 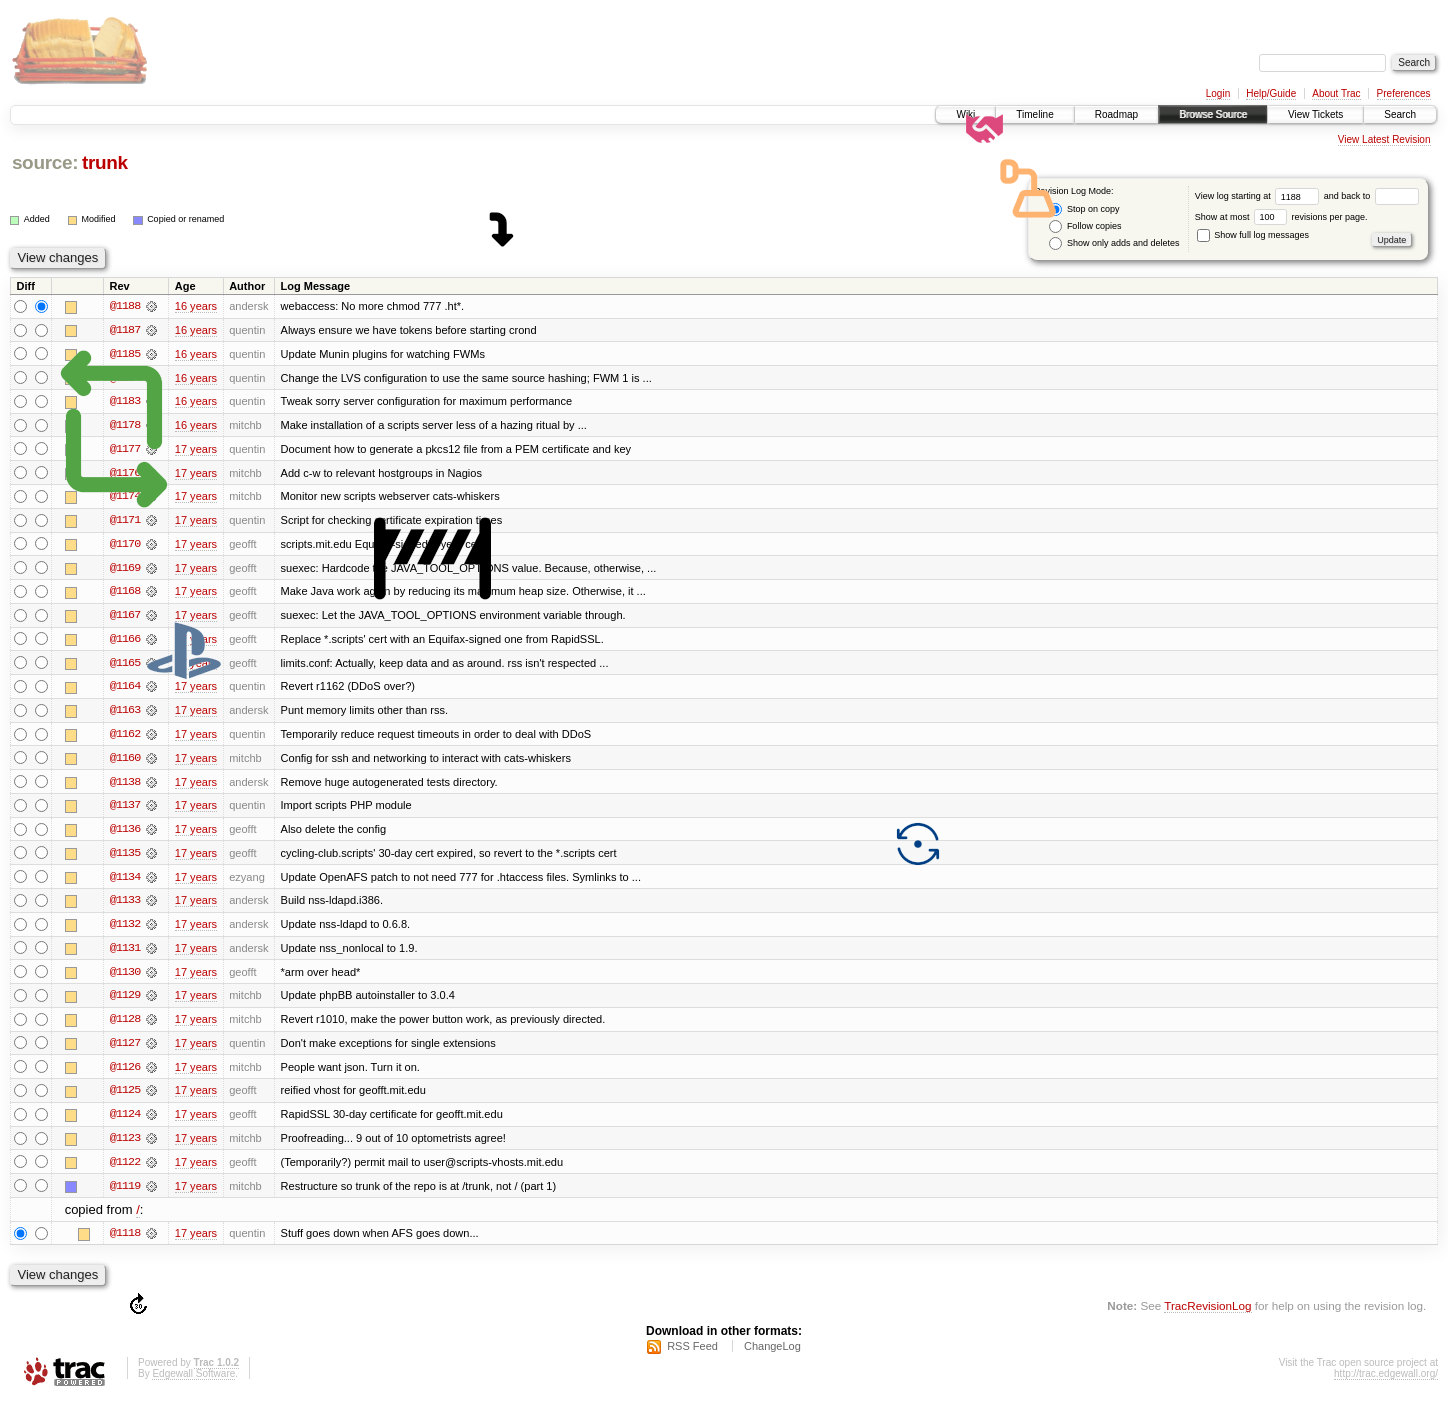 What do you see at coordinates (918, 844) in the screenshot?
I see `reopen a previously closed issue` at bounding box center [918, 844].